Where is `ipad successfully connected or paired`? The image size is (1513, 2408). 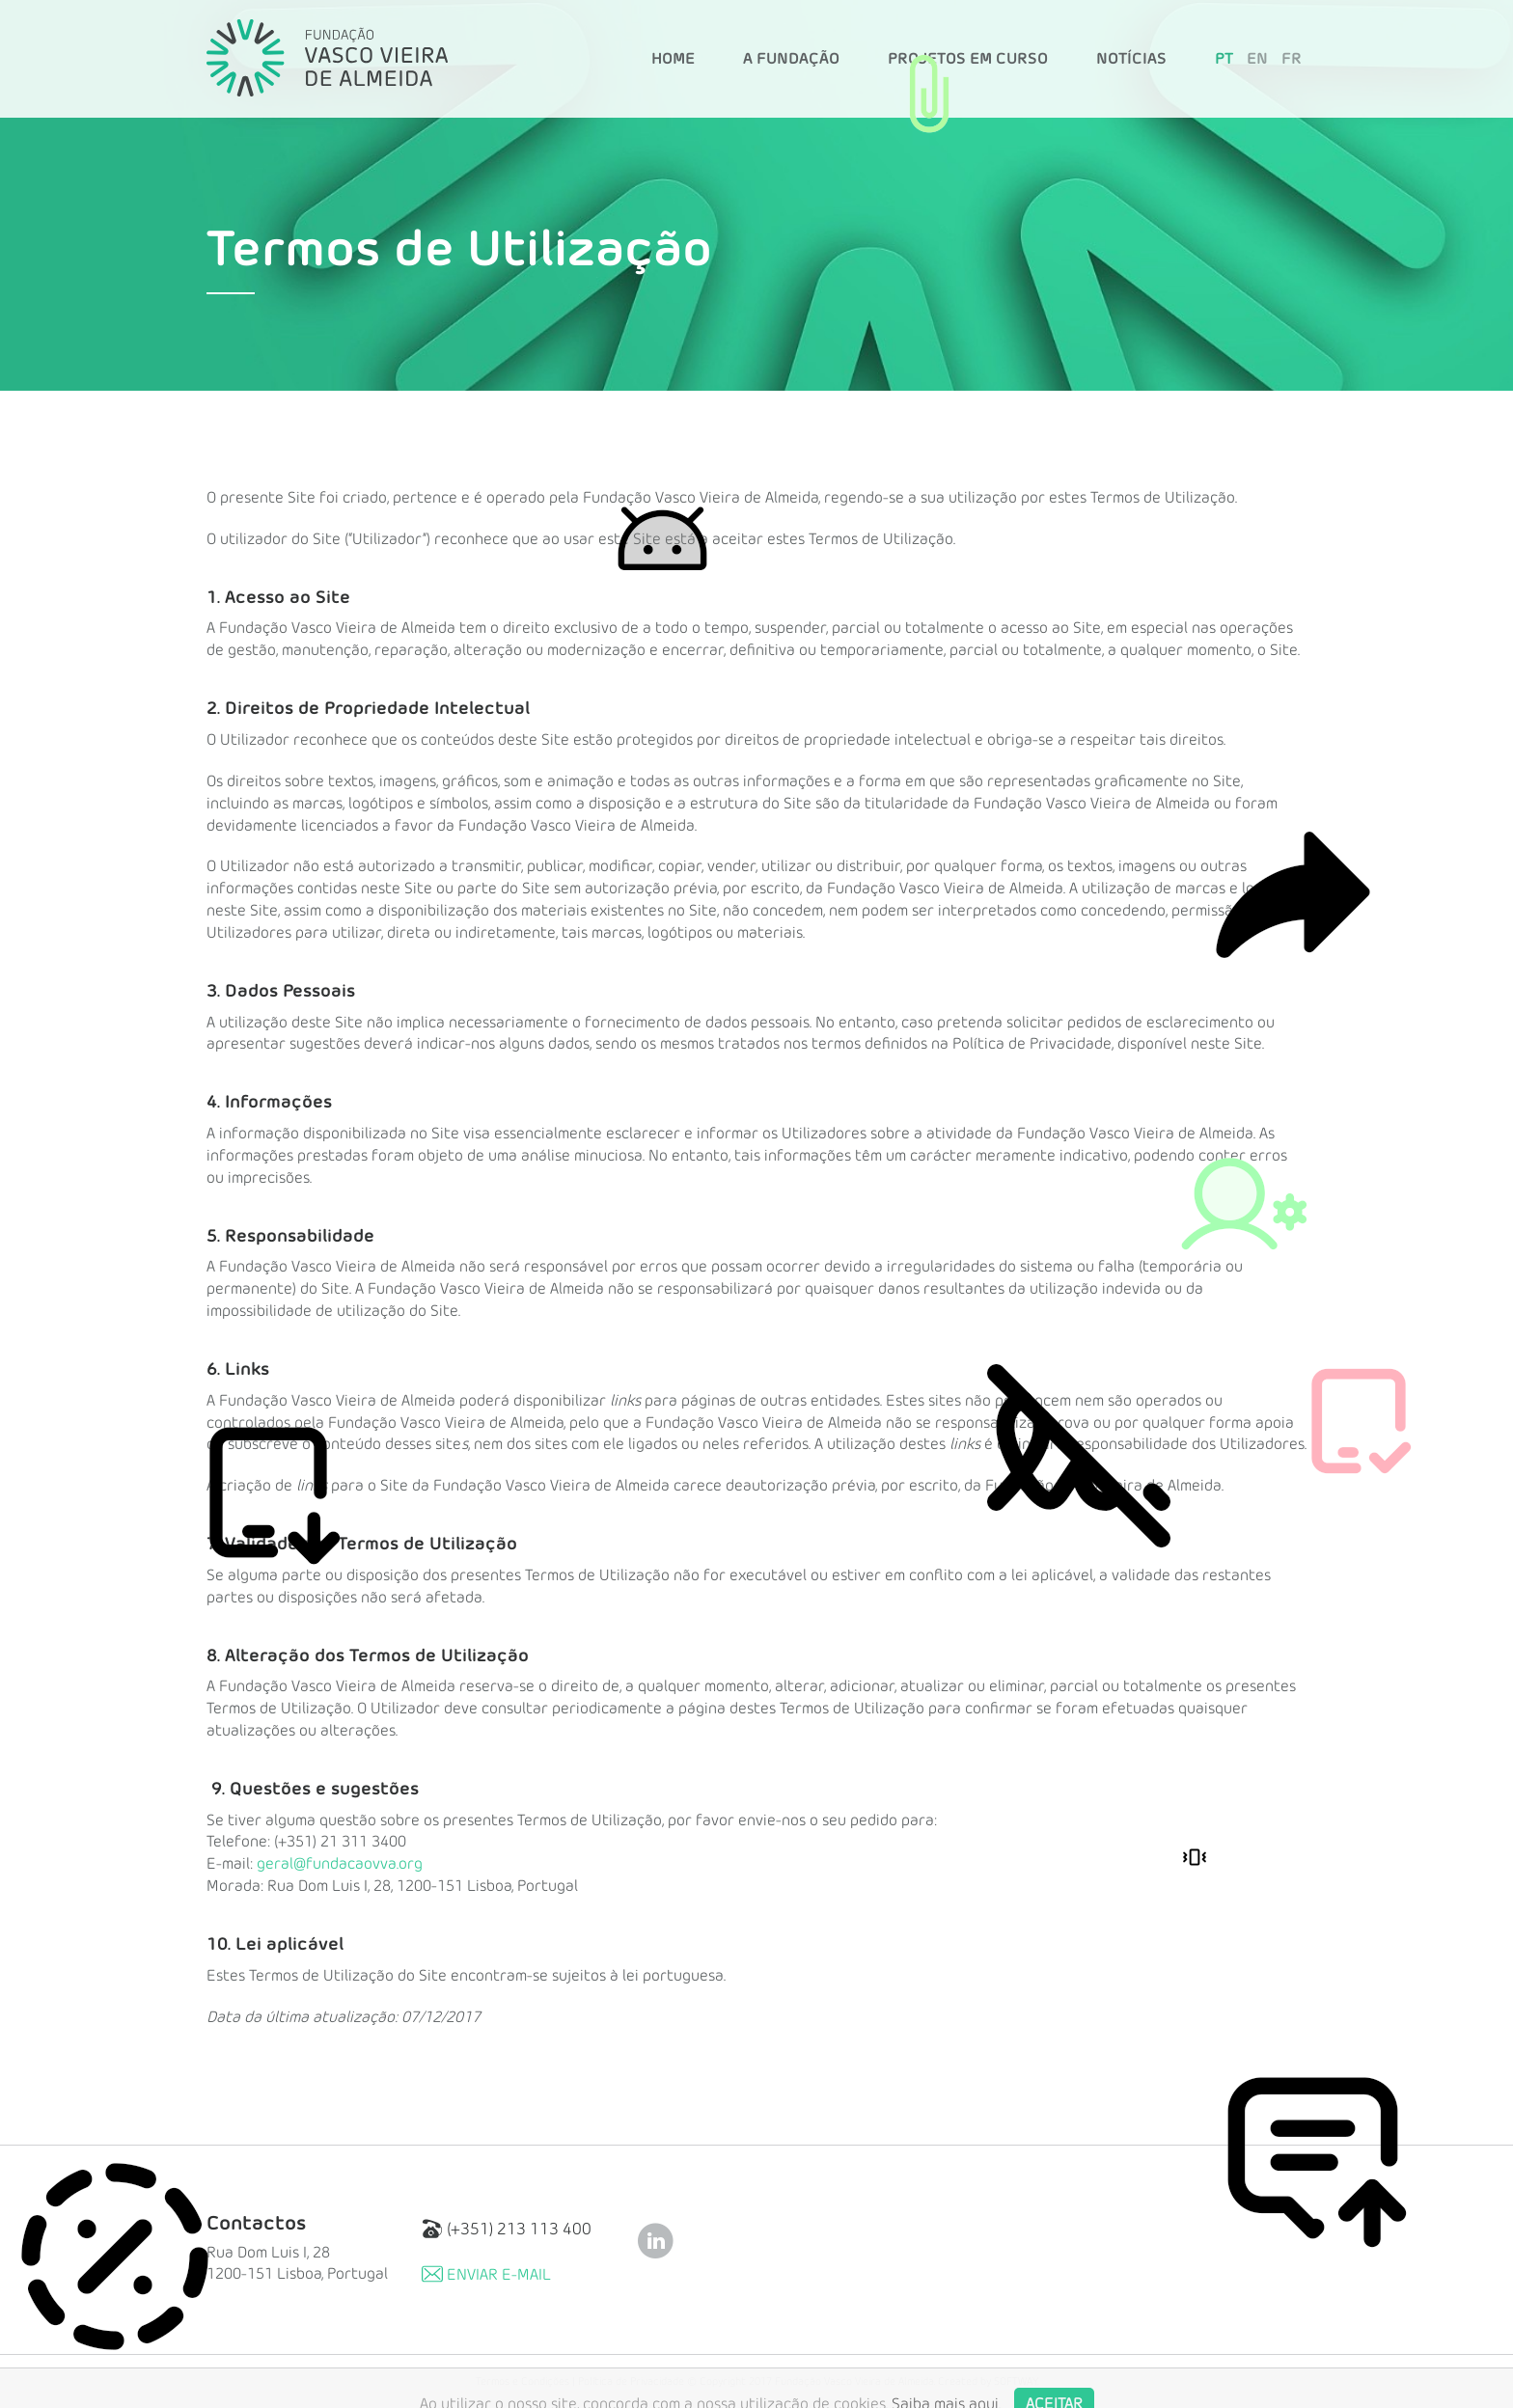 ipad successfully connected or paired is located at coordinates (1359, 1421).